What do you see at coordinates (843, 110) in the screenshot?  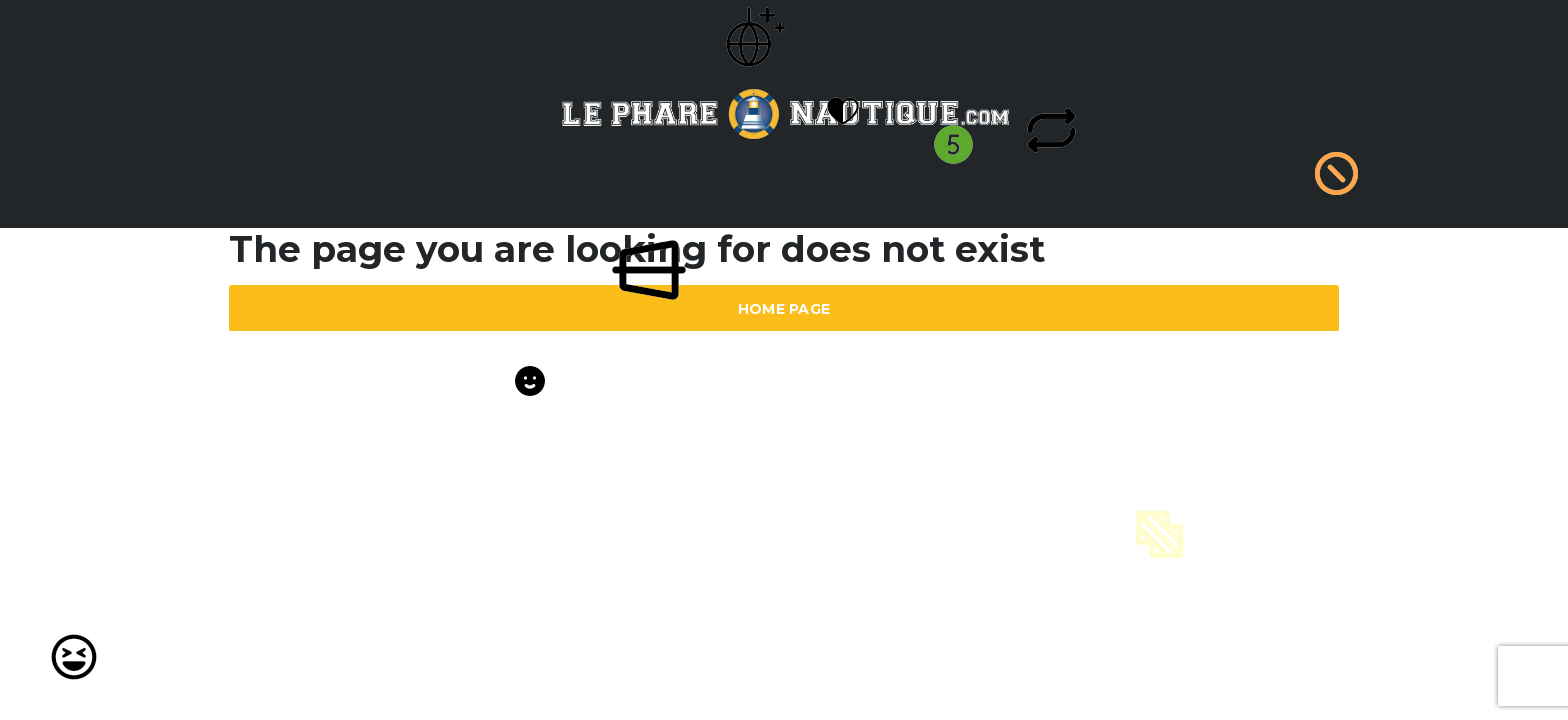 I see `indicates partial like or favorite status` at bounding box center [843, 110].